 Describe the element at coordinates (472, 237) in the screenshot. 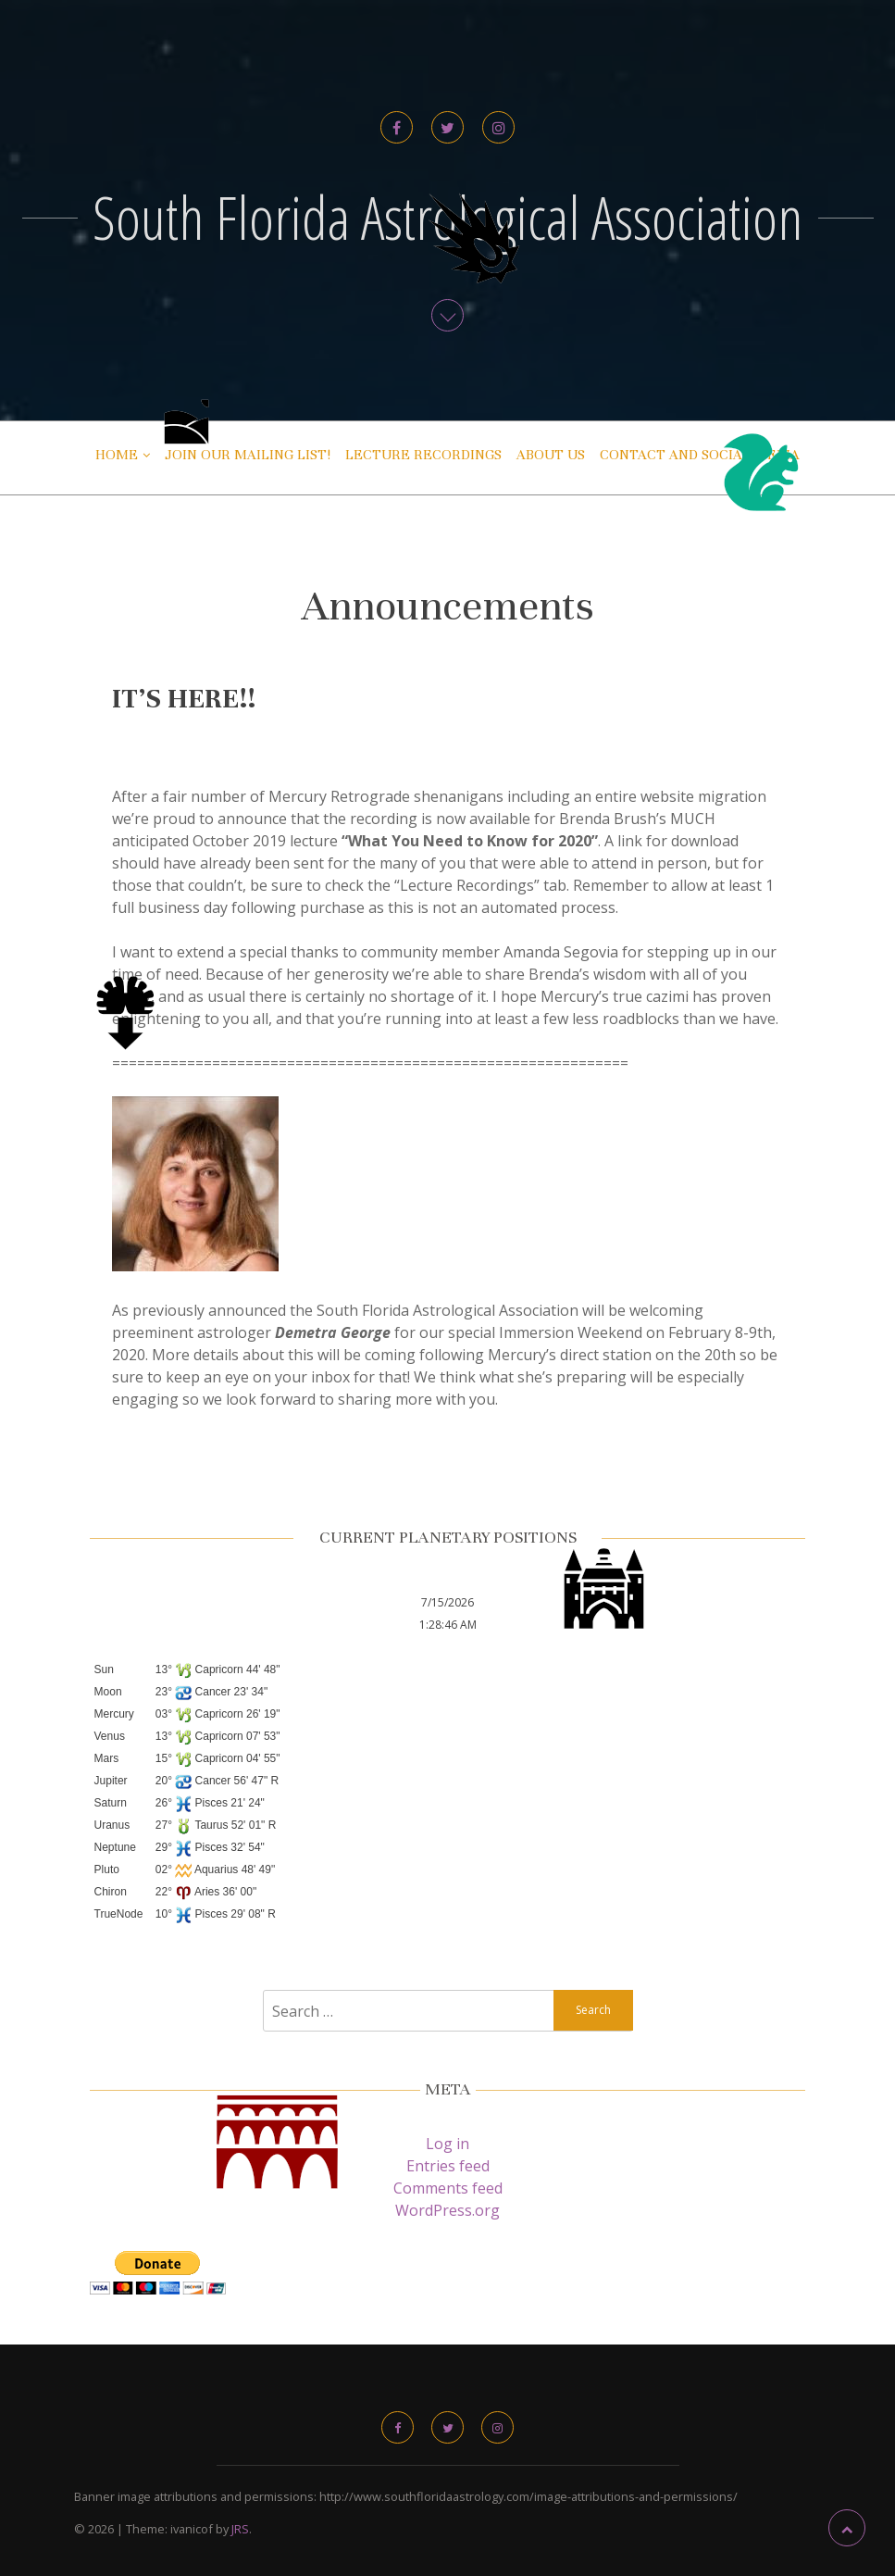

I see `indicates a falling or dropping object in gameplay` at that location.